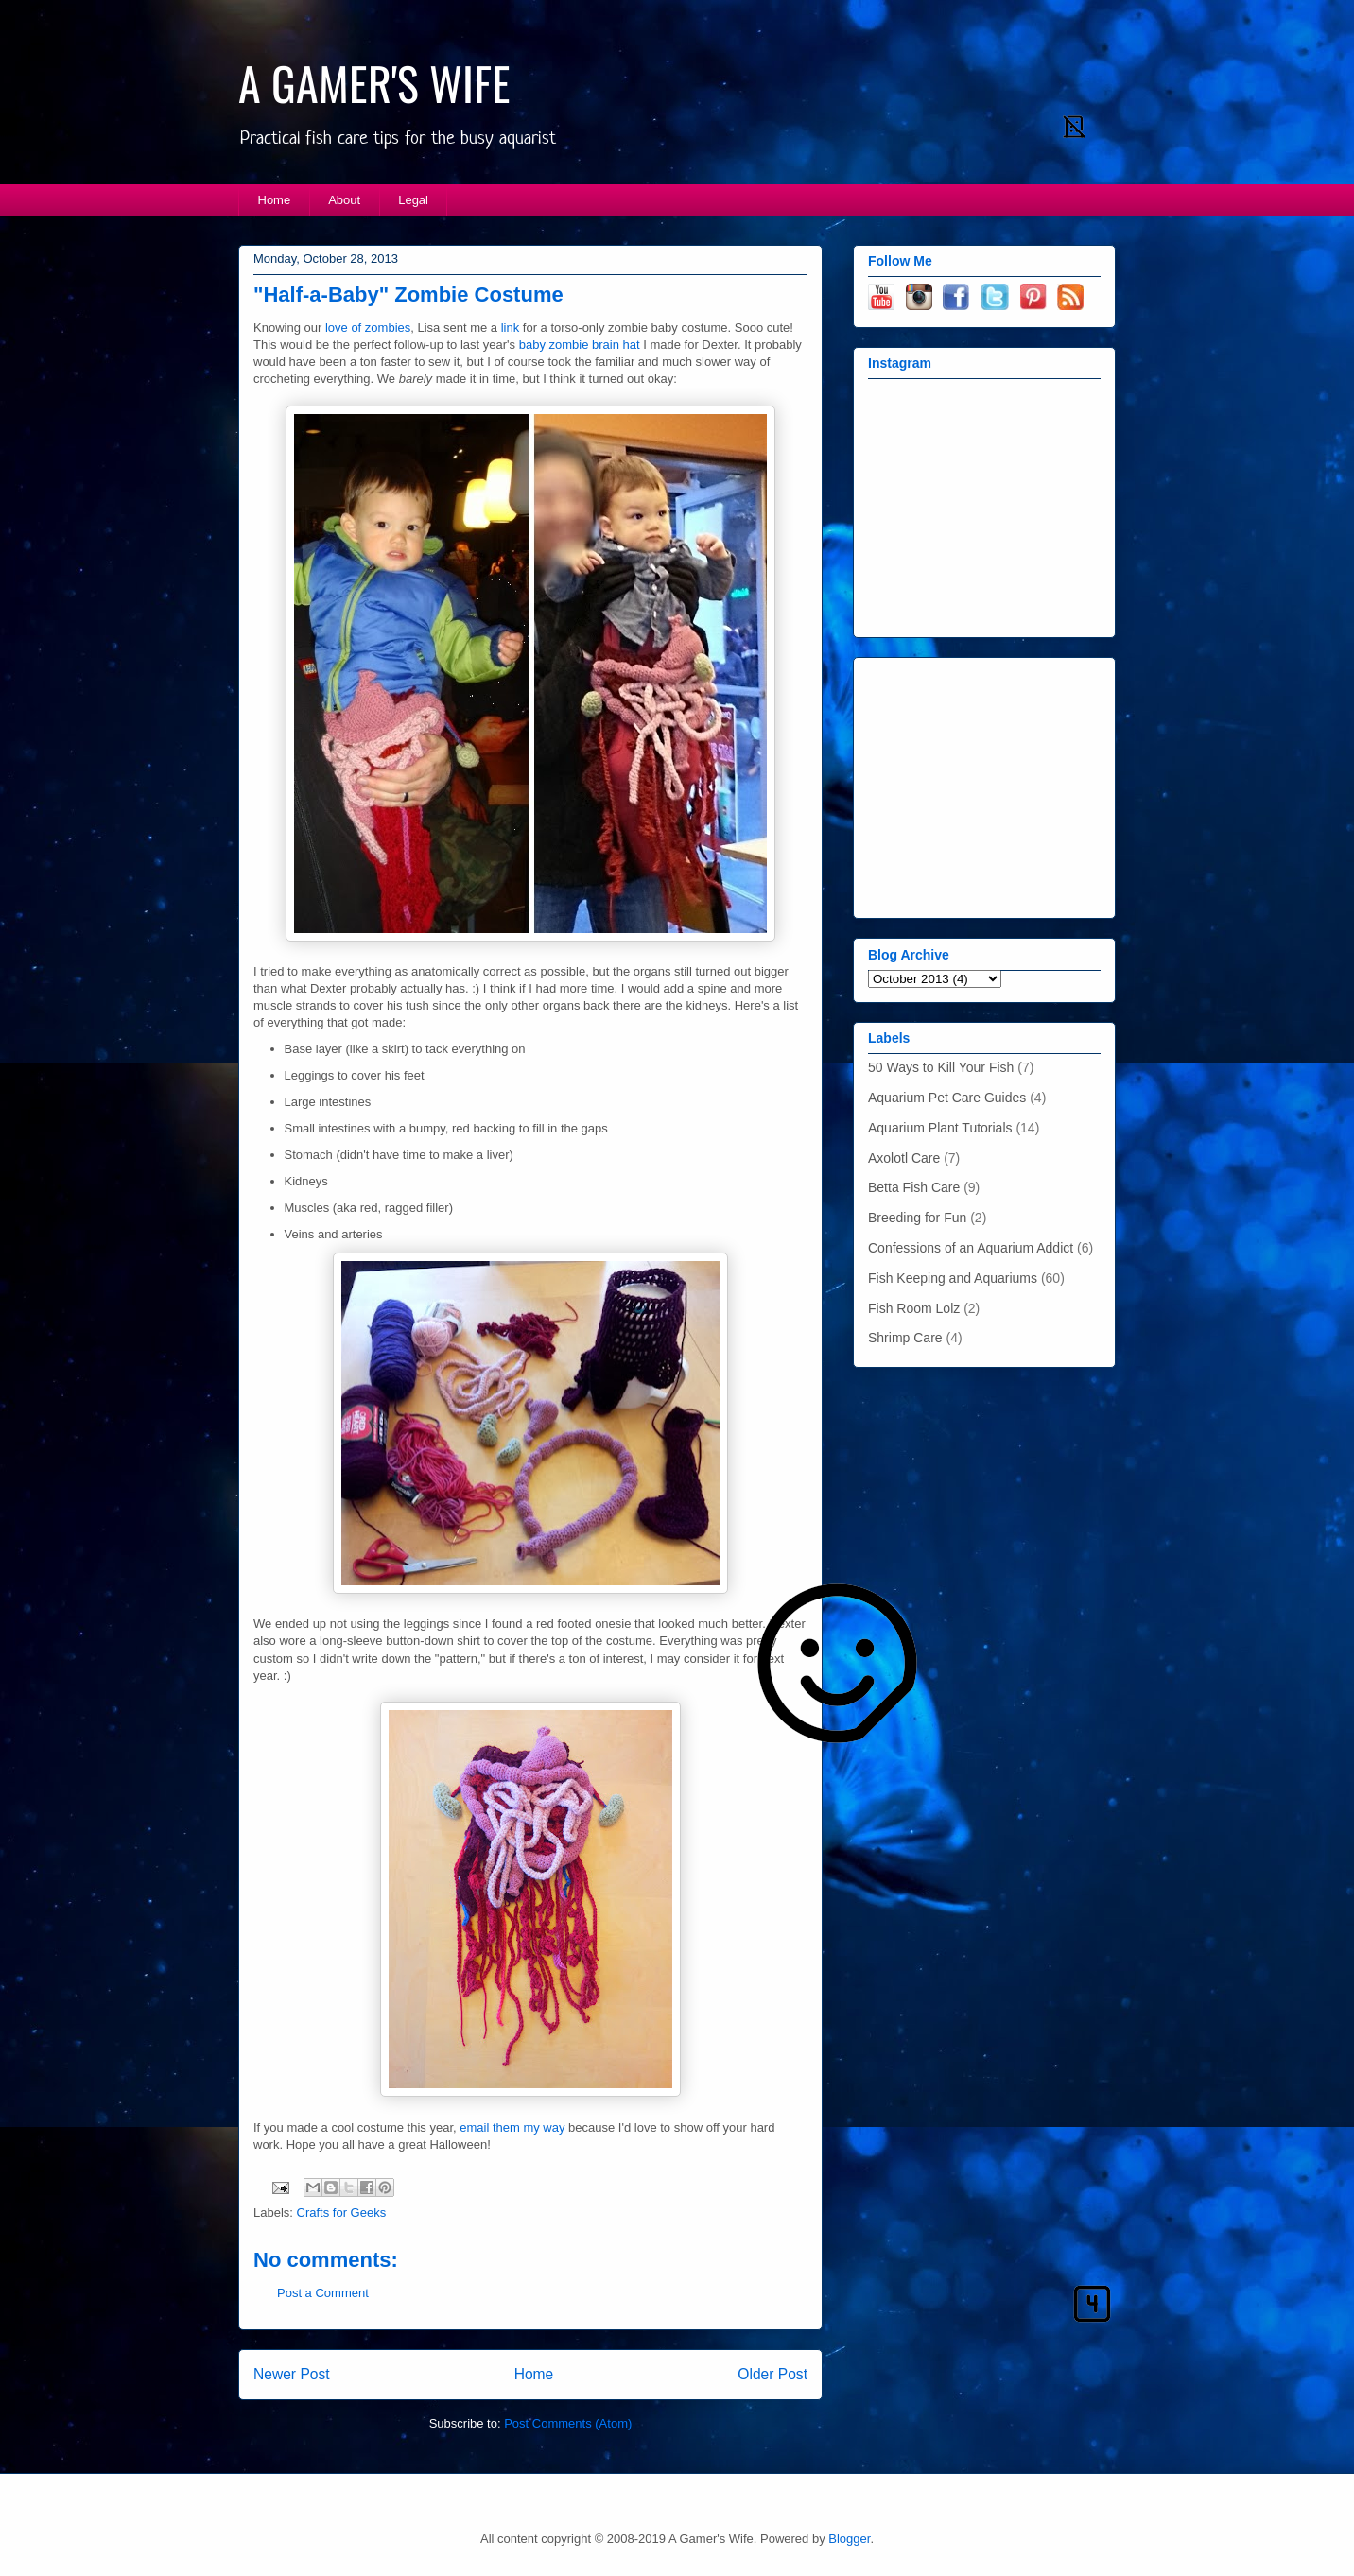  Describe the element at coordinates (837, 1663) in the screenshot. I see `add a sticker to your message` at that location.